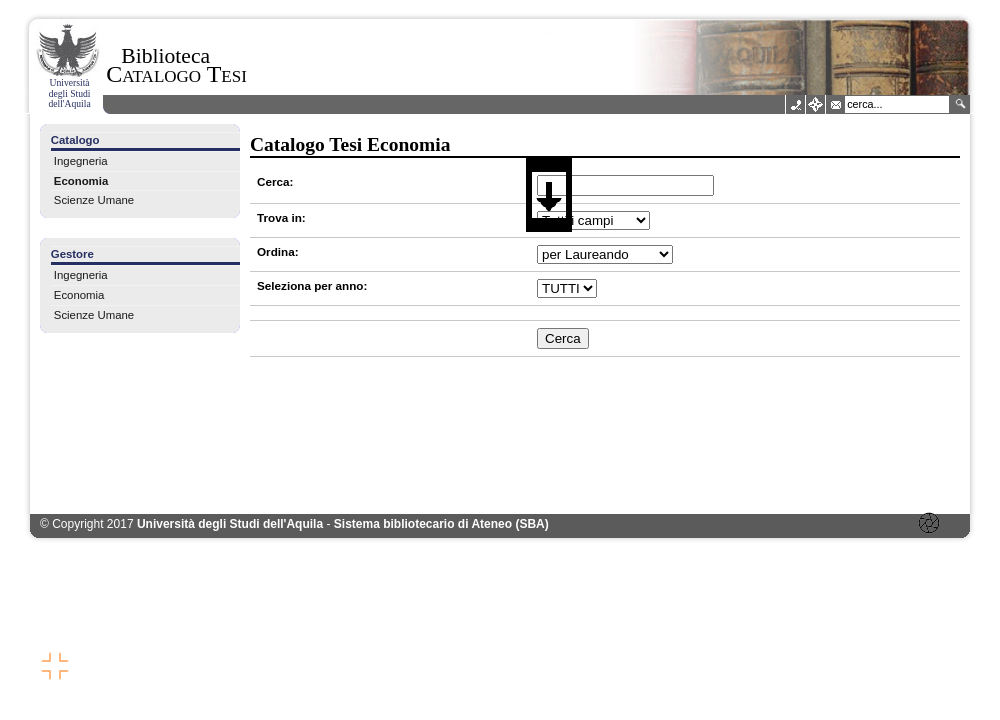 The height and width of the screenshot is (720, 1000). Describe the element at coordinates (929, 523) in the screenshot. I see `open camera settings` at that location.